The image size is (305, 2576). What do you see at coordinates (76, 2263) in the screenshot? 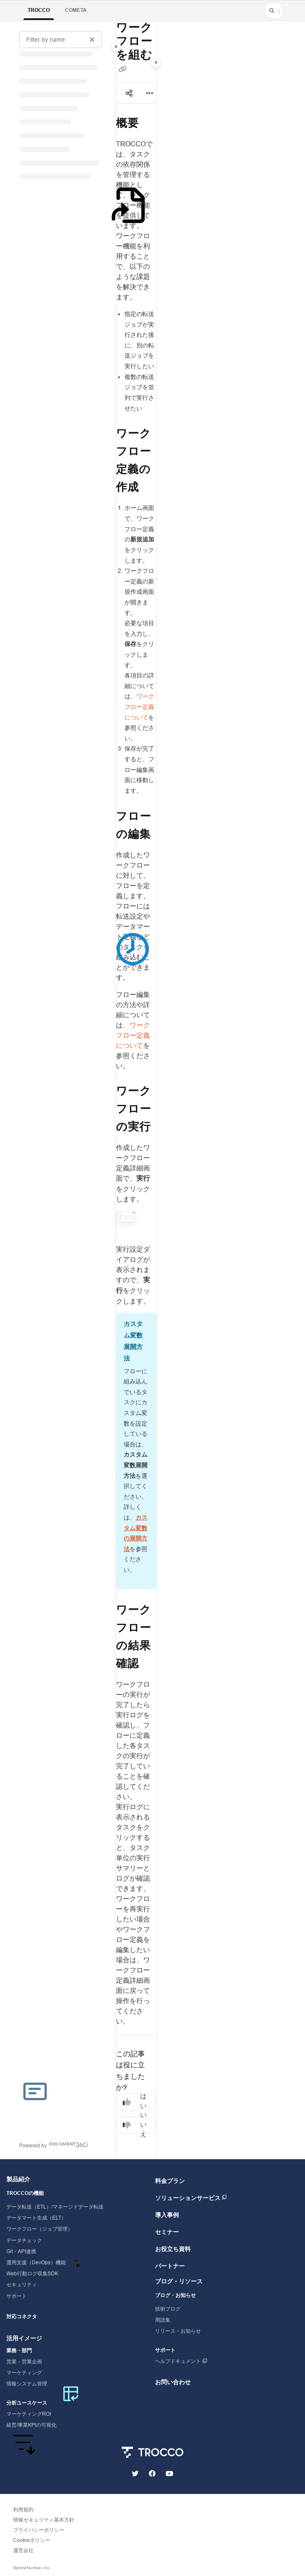
I see `view tasks awaiting completion` at bounding box center [76, 2263].